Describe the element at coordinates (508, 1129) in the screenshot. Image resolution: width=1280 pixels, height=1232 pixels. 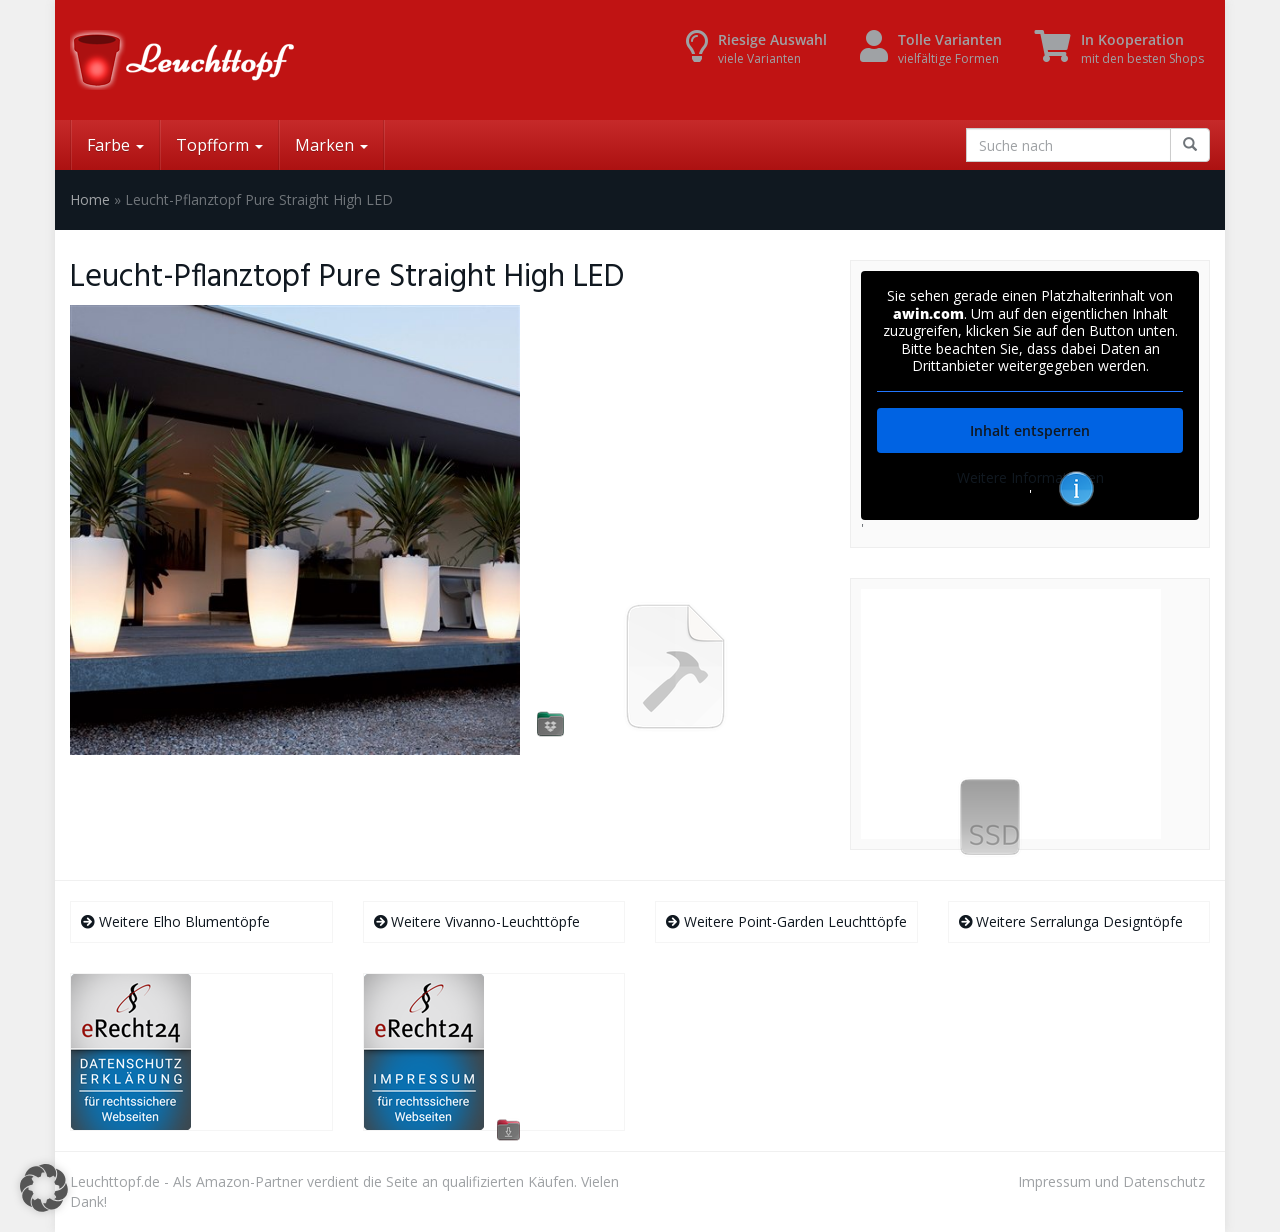
I see `access your downloads folder` at that location.